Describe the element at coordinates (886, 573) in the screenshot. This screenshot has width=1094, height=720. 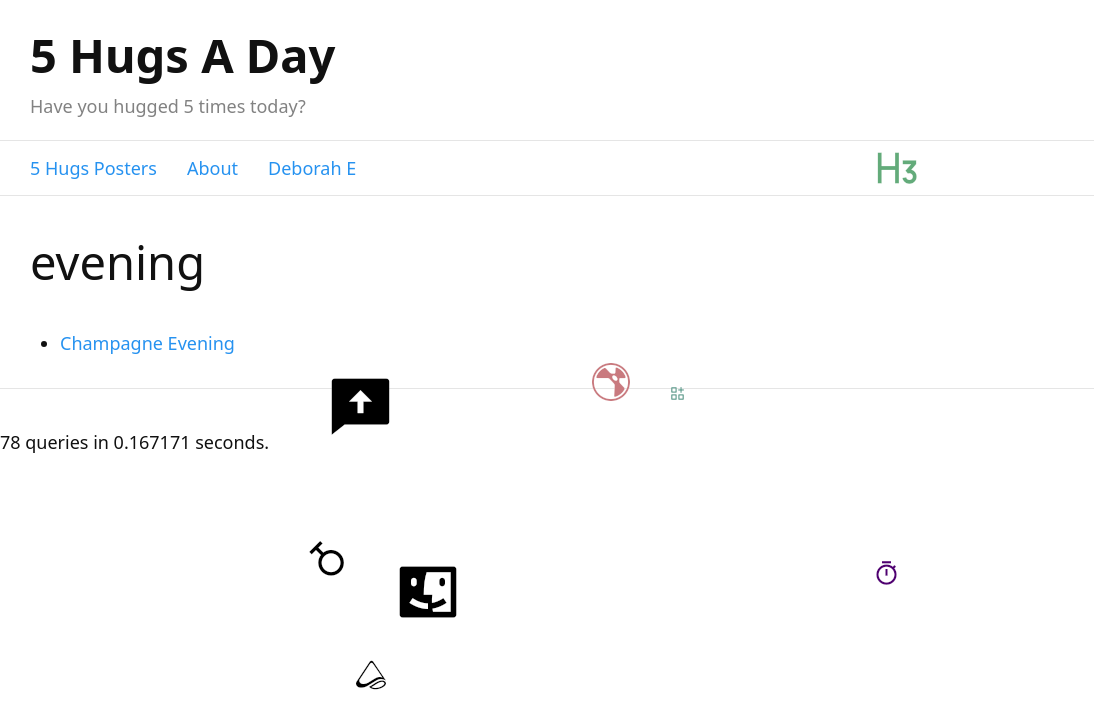
I see `start or set a timer` at that location.